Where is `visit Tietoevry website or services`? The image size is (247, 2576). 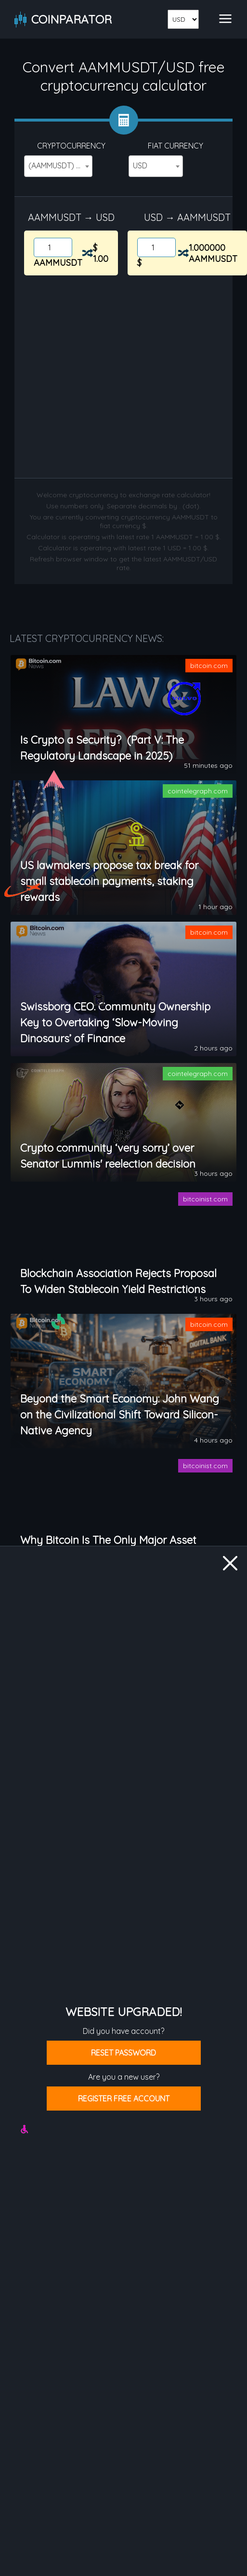 visit Tietoevry website or services is located at coordinates (121, 1137).